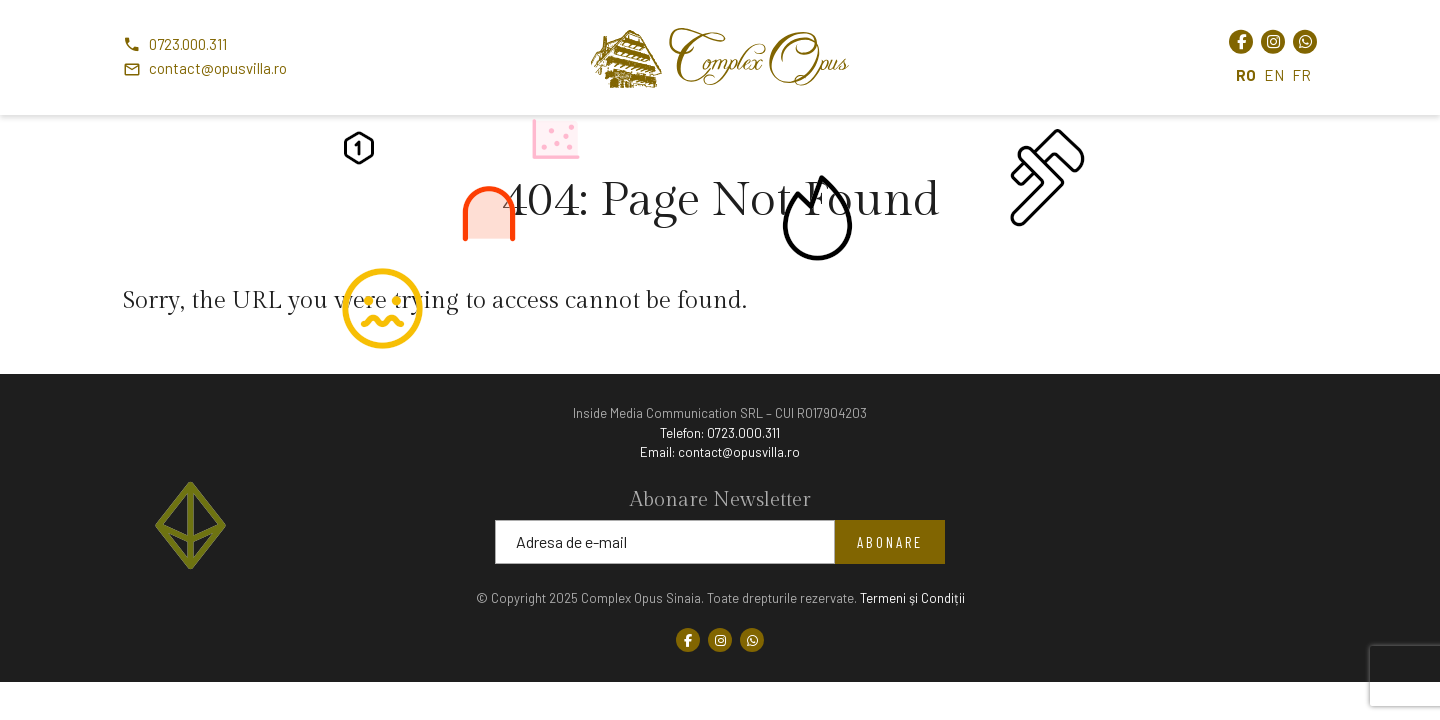 Image resolution: width=1440 pixels, height=720 pixels. Describe the element at coordinates (382, 308) in the screenshot. I see `indicates a nervous or anxious status` at that location.